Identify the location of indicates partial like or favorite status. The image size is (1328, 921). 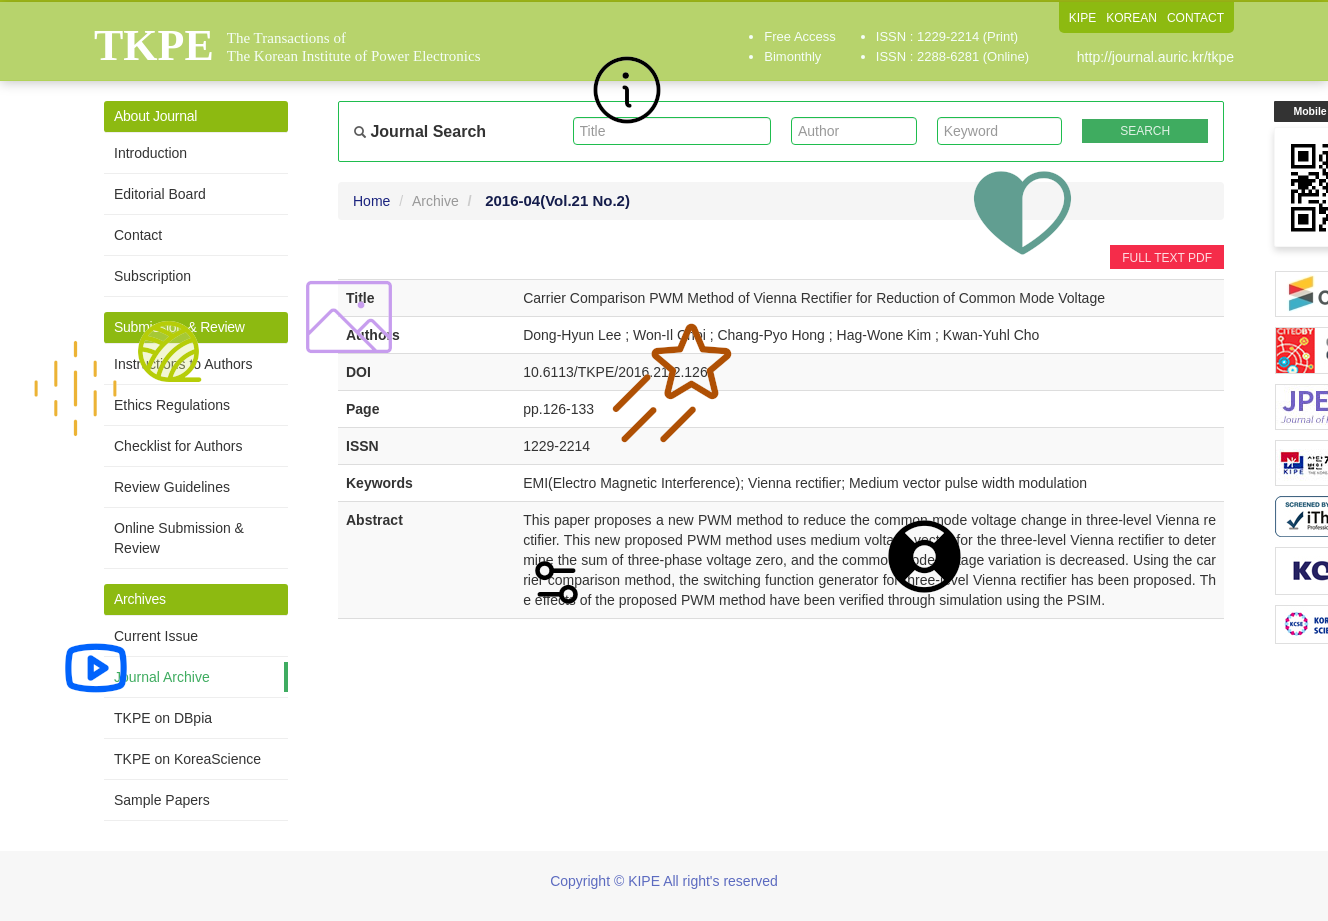
(1022, 209).